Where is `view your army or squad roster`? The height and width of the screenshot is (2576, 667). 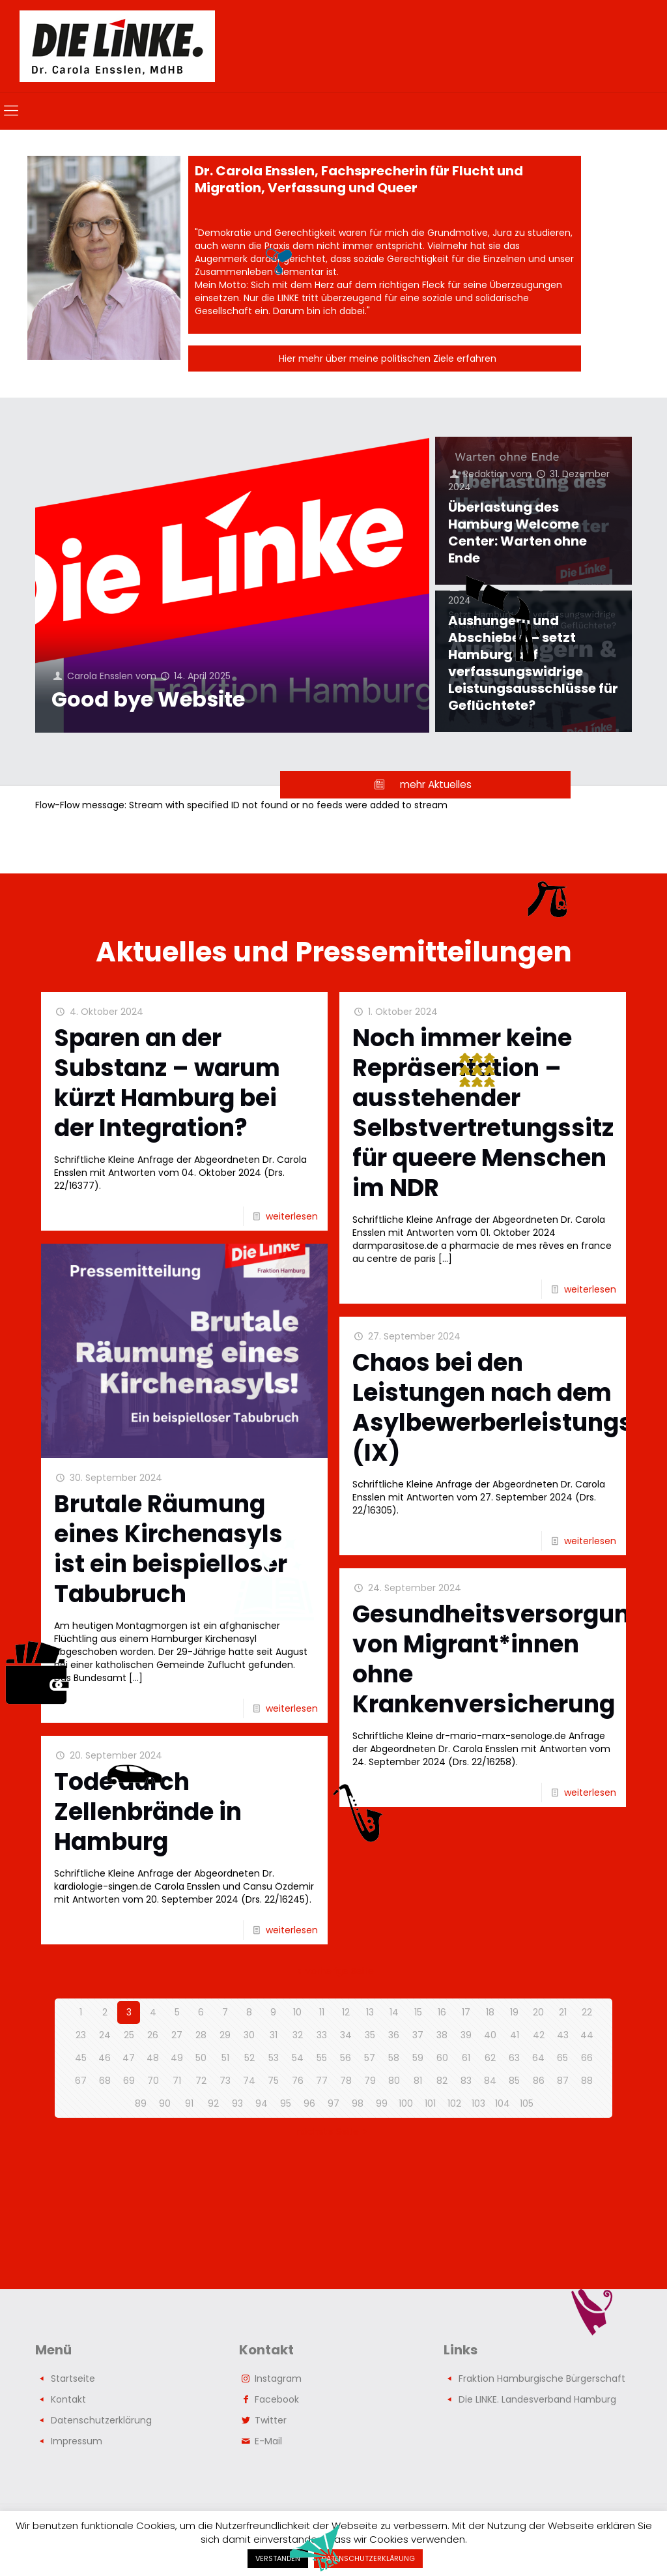
view your army or squad roster is located at coordinates (477, 1070).